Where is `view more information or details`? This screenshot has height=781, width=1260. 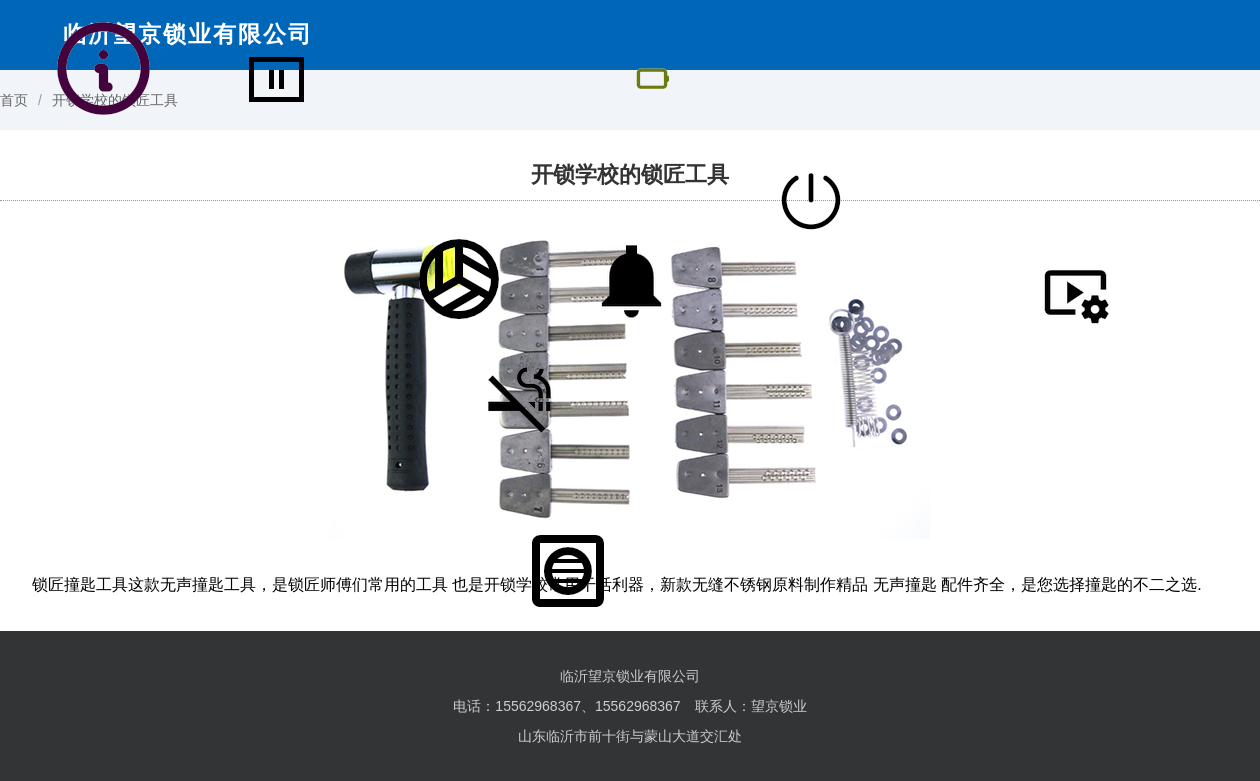 view more information or details is located at coordinates (103, 68).